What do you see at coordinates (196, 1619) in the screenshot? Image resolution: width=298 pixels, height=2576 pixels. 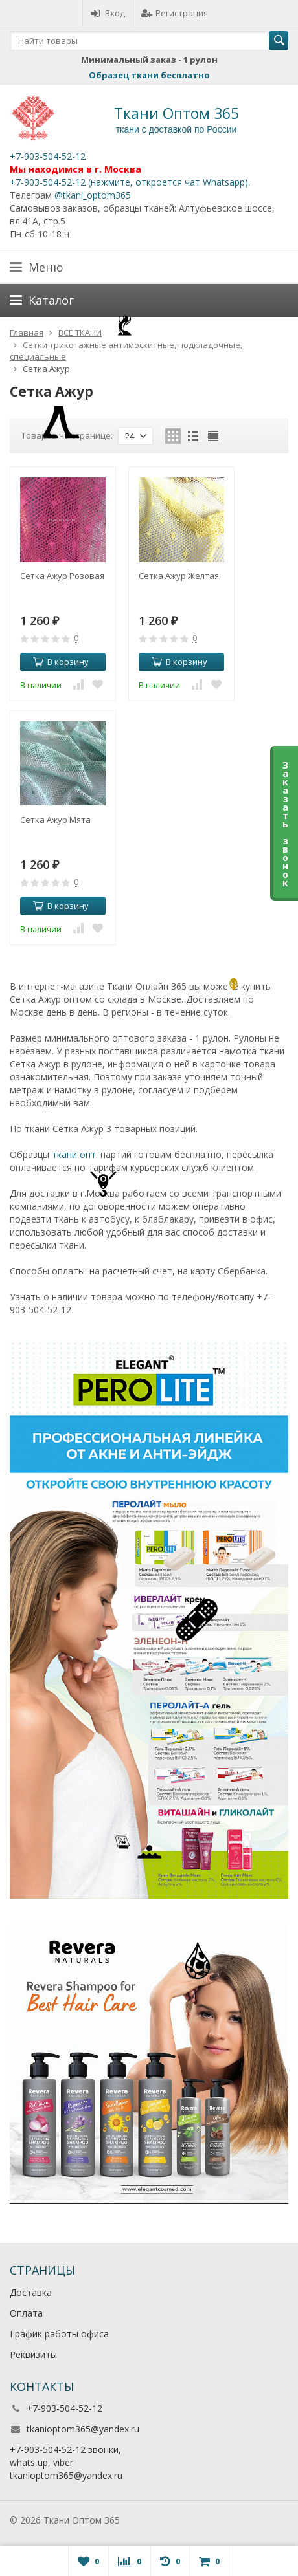 I see `access first aid or medical settings` at bounding box center [196, 1619].